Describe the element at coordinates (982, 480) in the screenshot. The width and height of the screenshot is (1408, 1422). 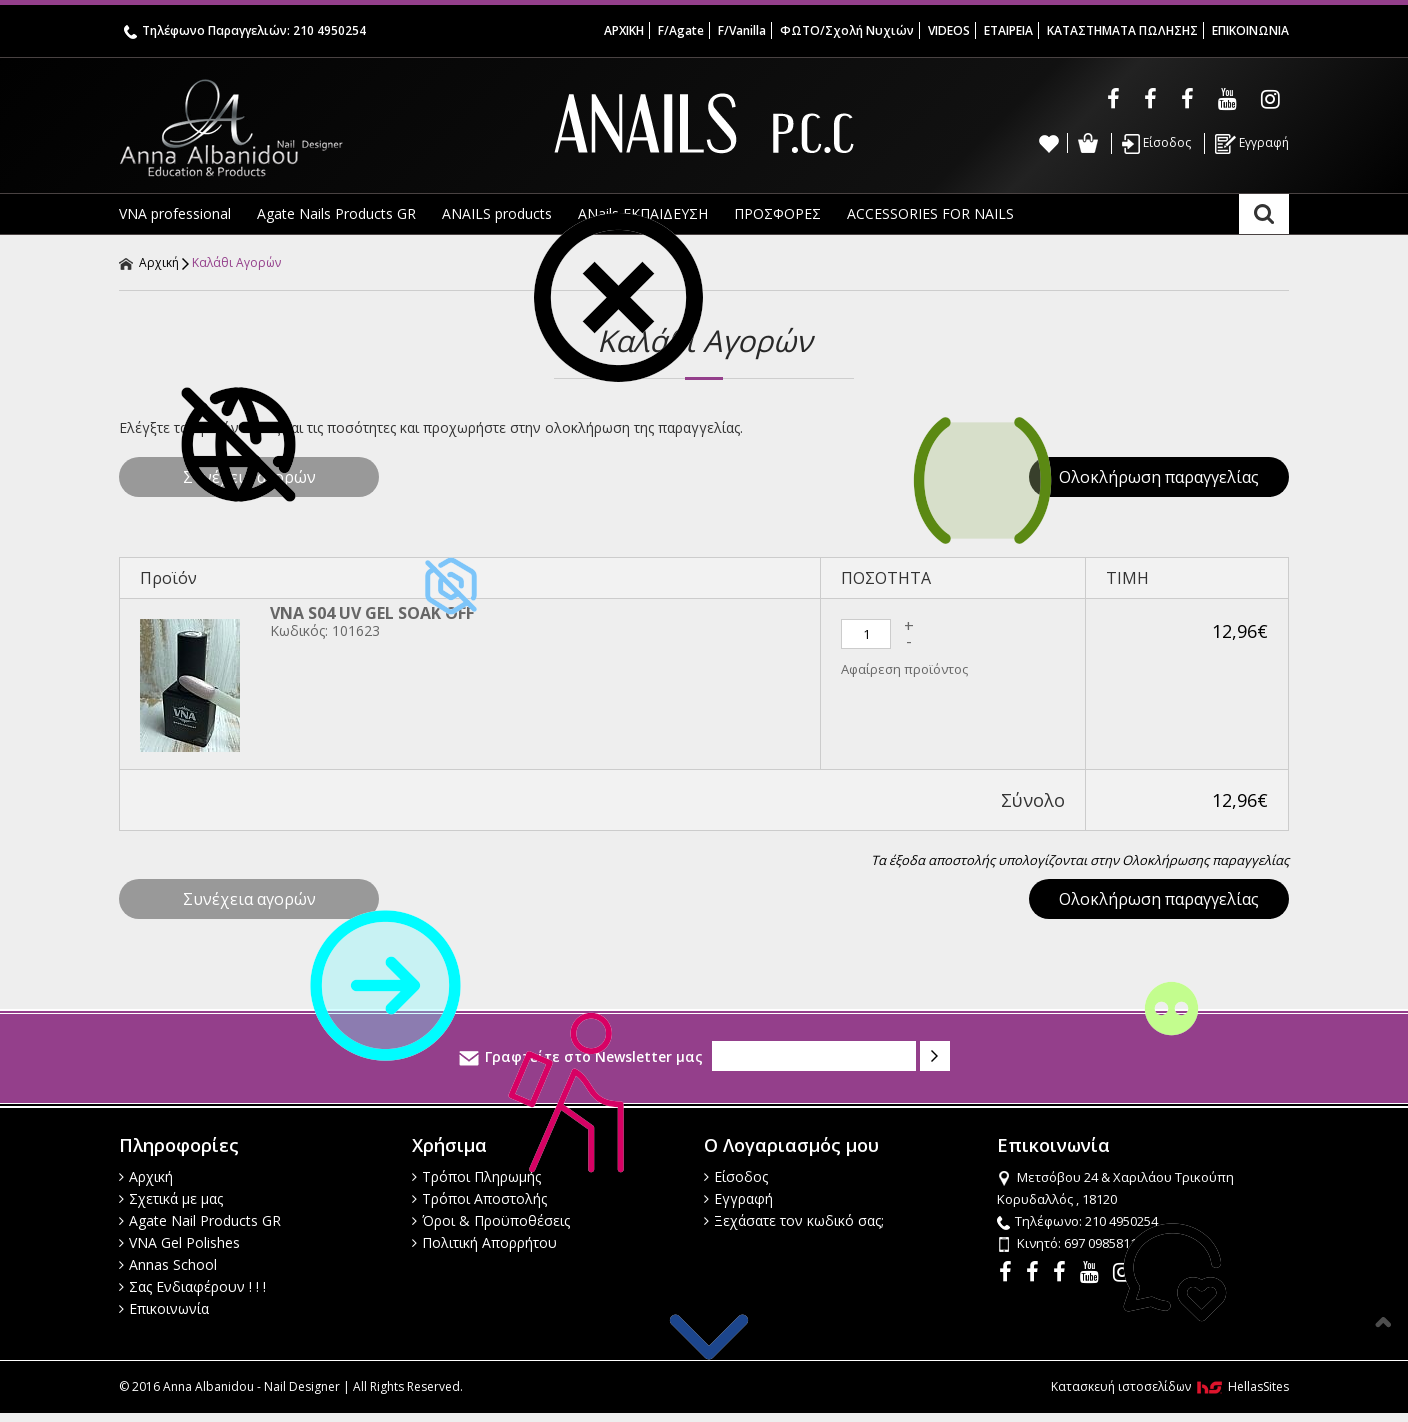
I see `insert parentheses in text or code` at that location.